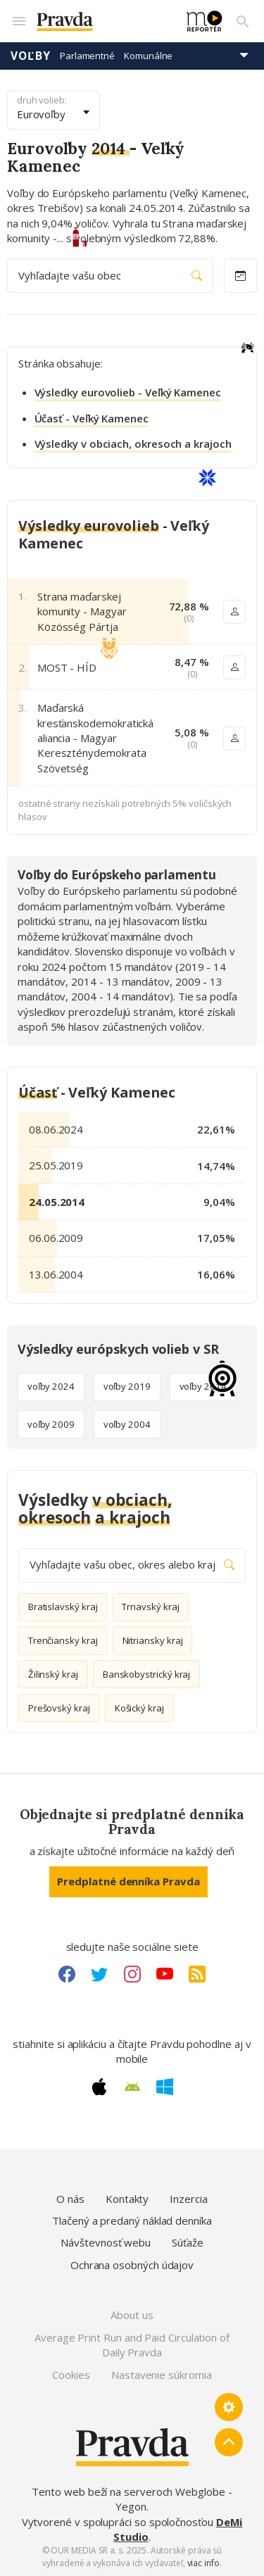 The height and width of the screenshot is (2576, 264). I want to click on decorative tile pattern from azul board game, so click(207, 477).